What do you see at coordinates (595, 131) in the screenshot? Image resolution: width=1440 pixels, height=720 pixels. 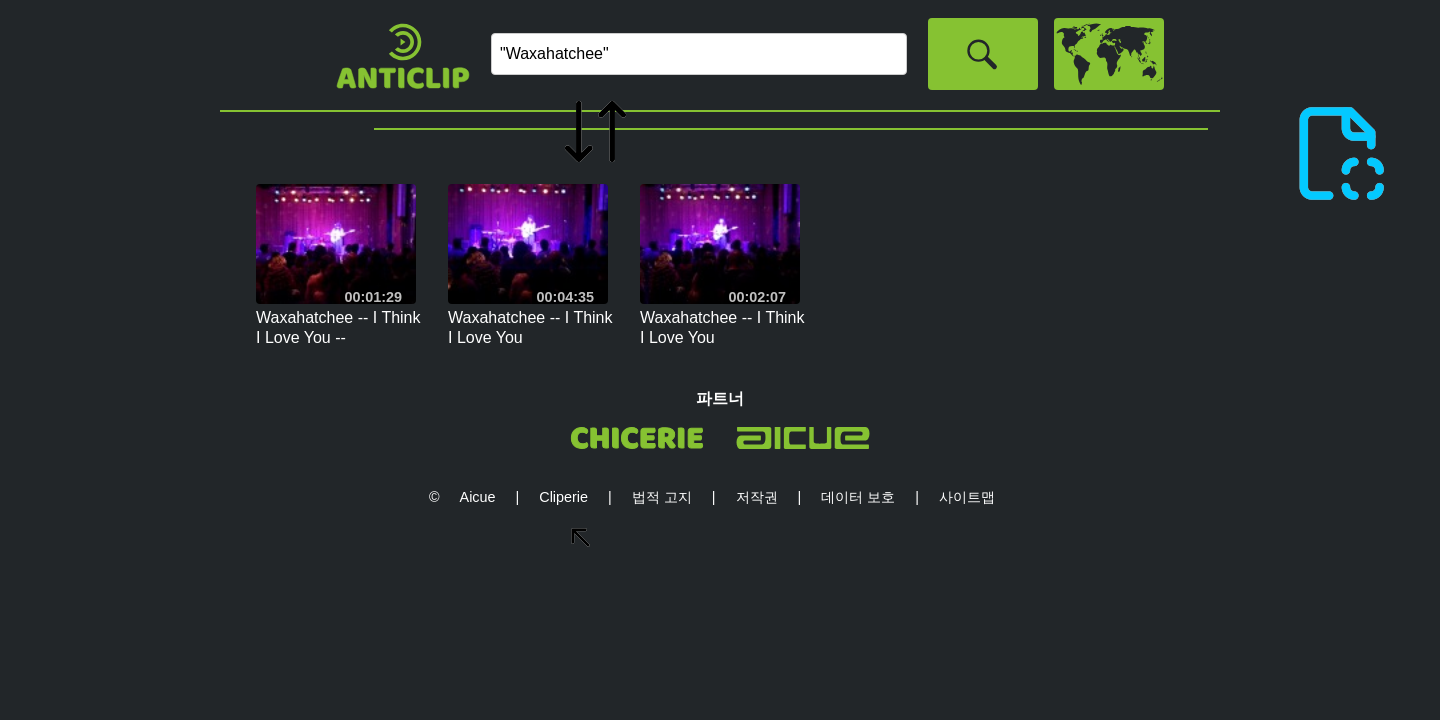 I see `sort items in ascending or descending order` at bounding box center [595, 131].